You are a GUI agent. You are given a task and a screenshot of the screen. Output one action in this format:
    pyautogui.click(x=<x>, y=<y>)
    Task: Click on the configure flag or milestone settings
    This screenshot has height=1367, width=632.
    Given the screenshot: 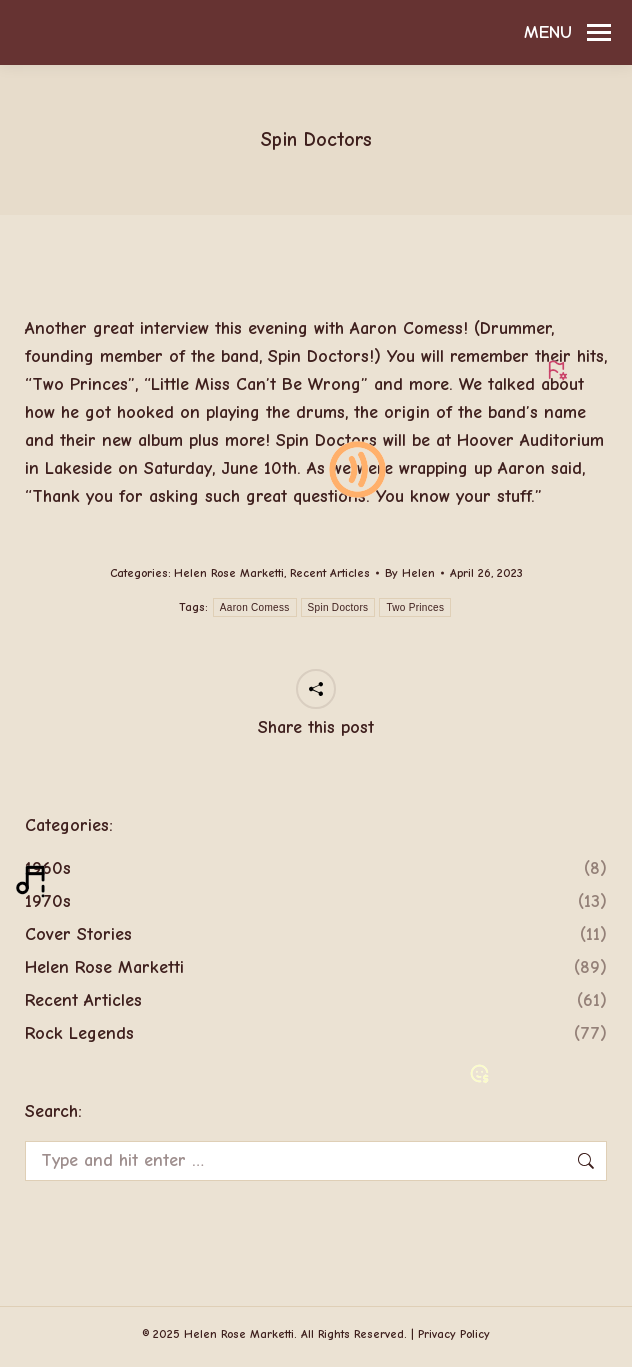 What is the action you would take?
    pyautogui.click(x=556, y=369)
    